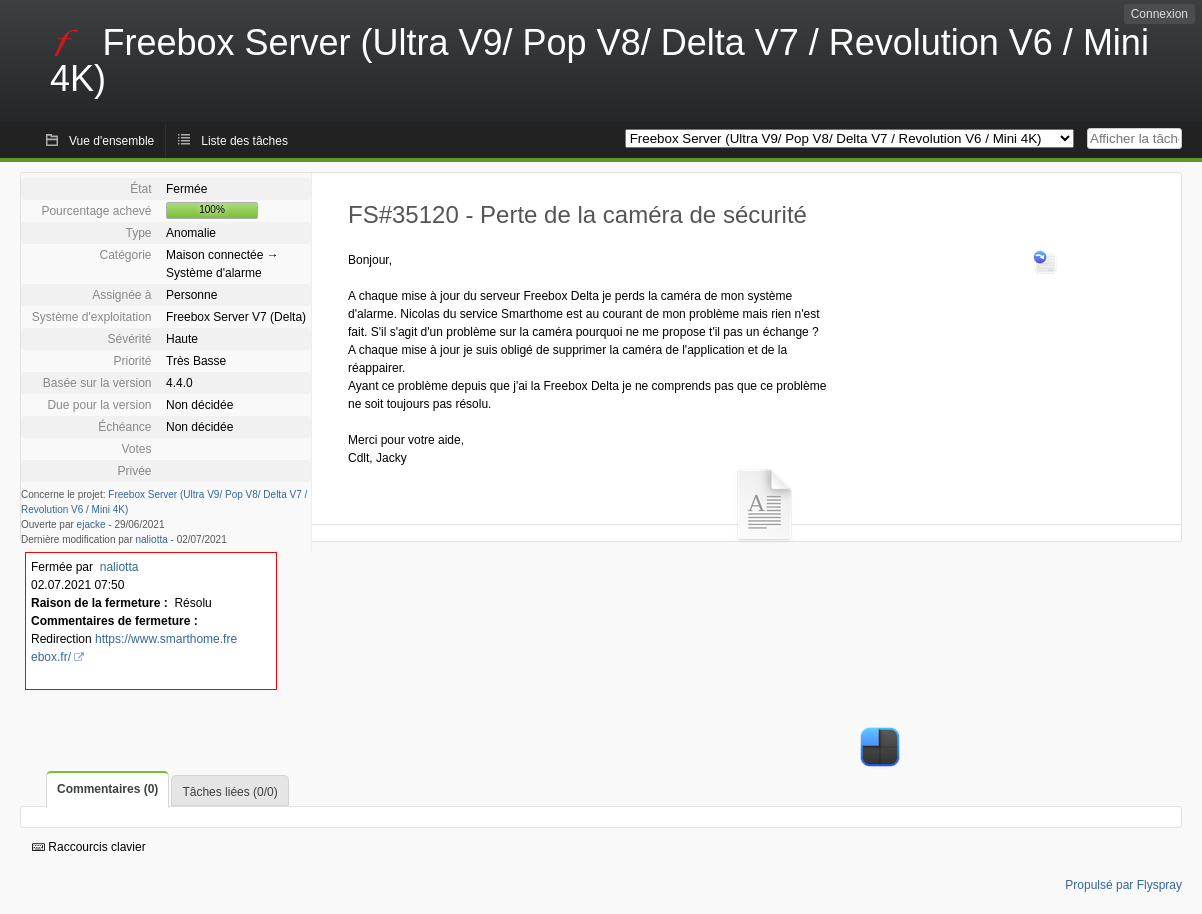 Image resolution: width=1202 pixels, height=914 pixels. I want to click on open quickchar character picker app, so click(1045, 262).